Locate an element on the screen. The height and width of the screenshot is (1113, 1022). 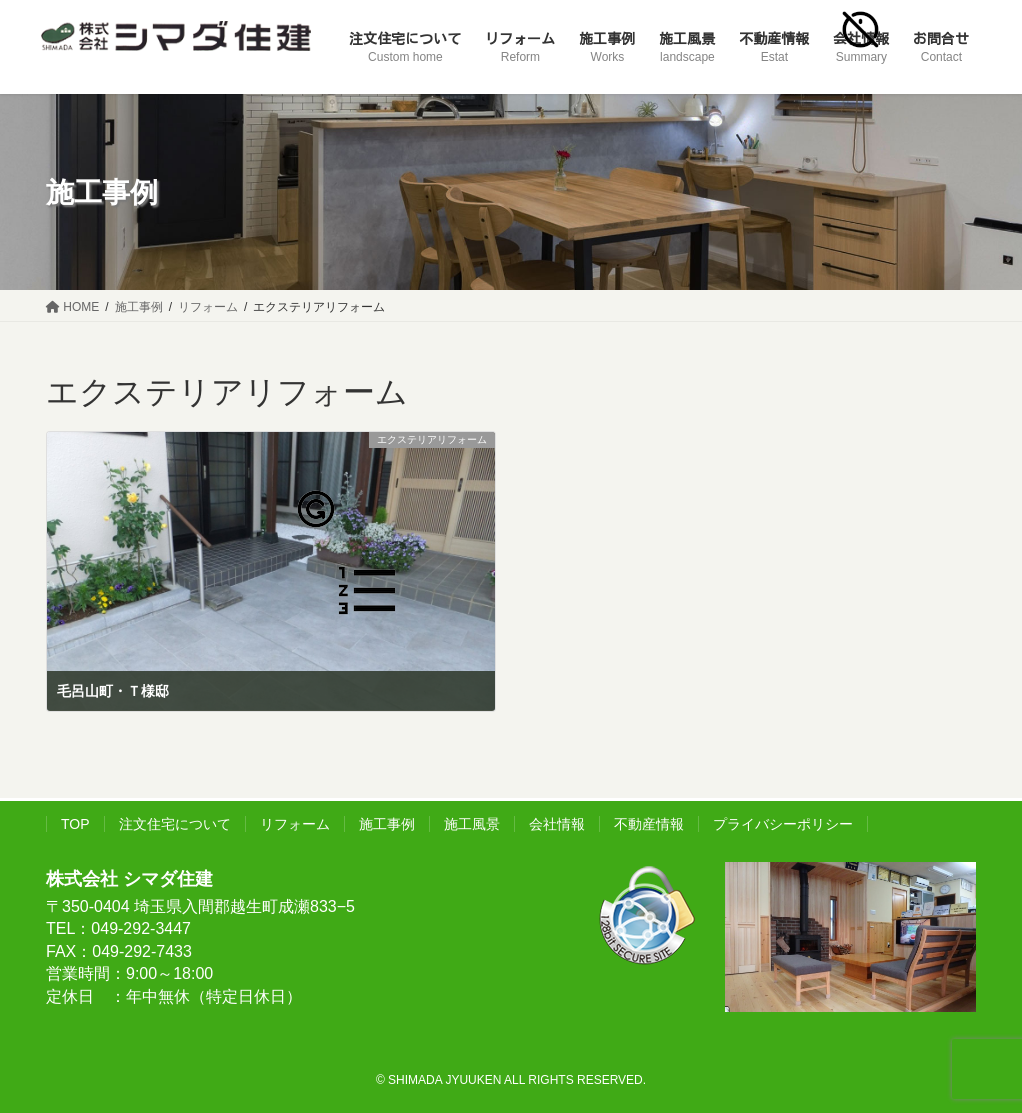
create a numbered list is located at coordinates (368, 590).